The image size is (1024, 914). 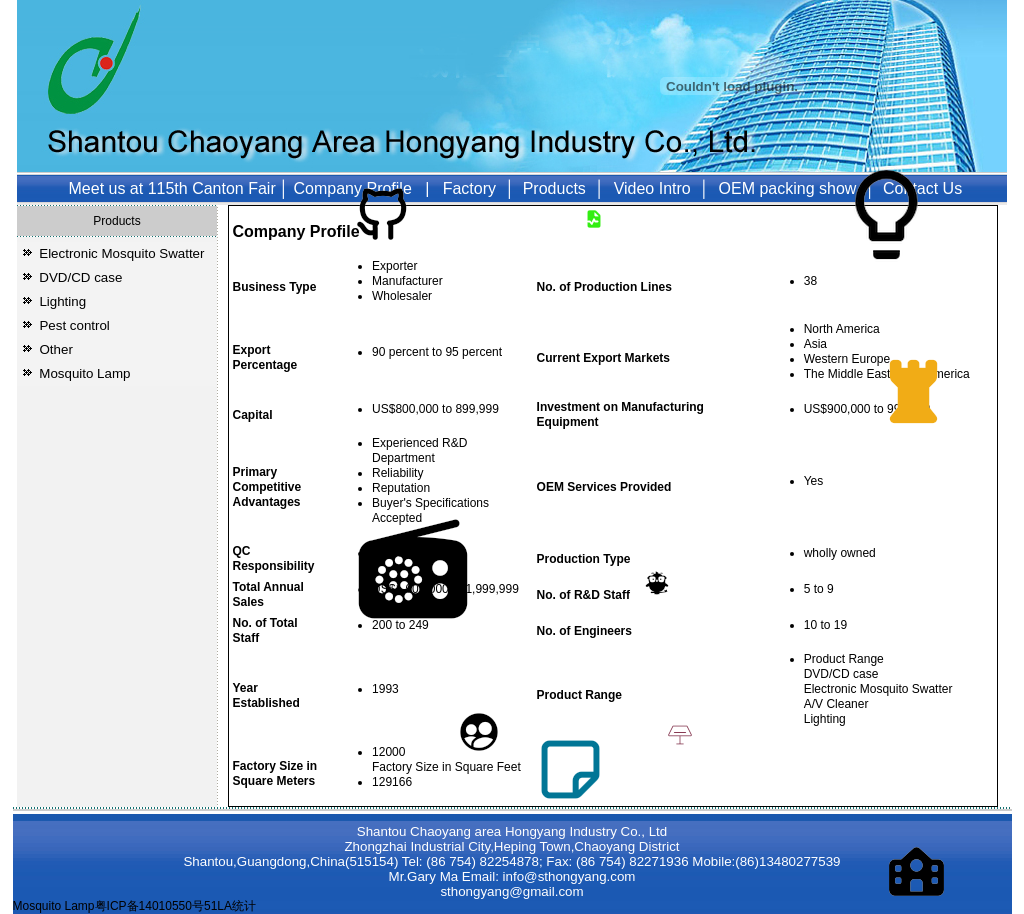 I want to click on view group or team members, so click(x=479, y=732).